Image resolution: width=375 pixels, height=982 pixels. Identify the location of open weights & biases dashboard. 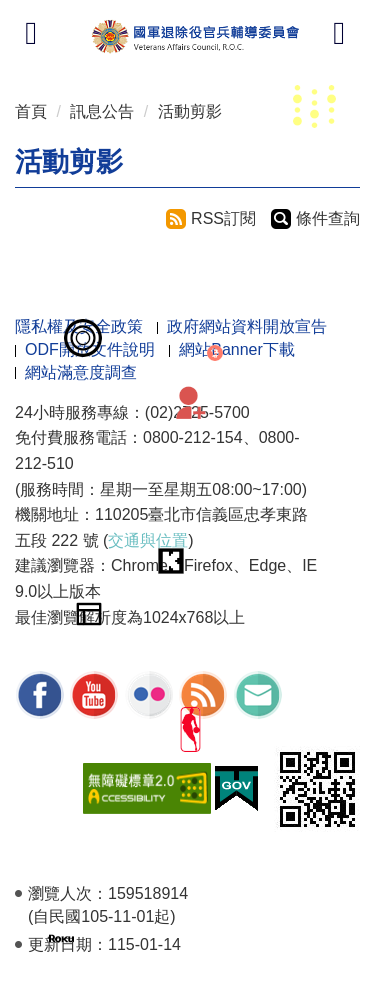
(314, 106).